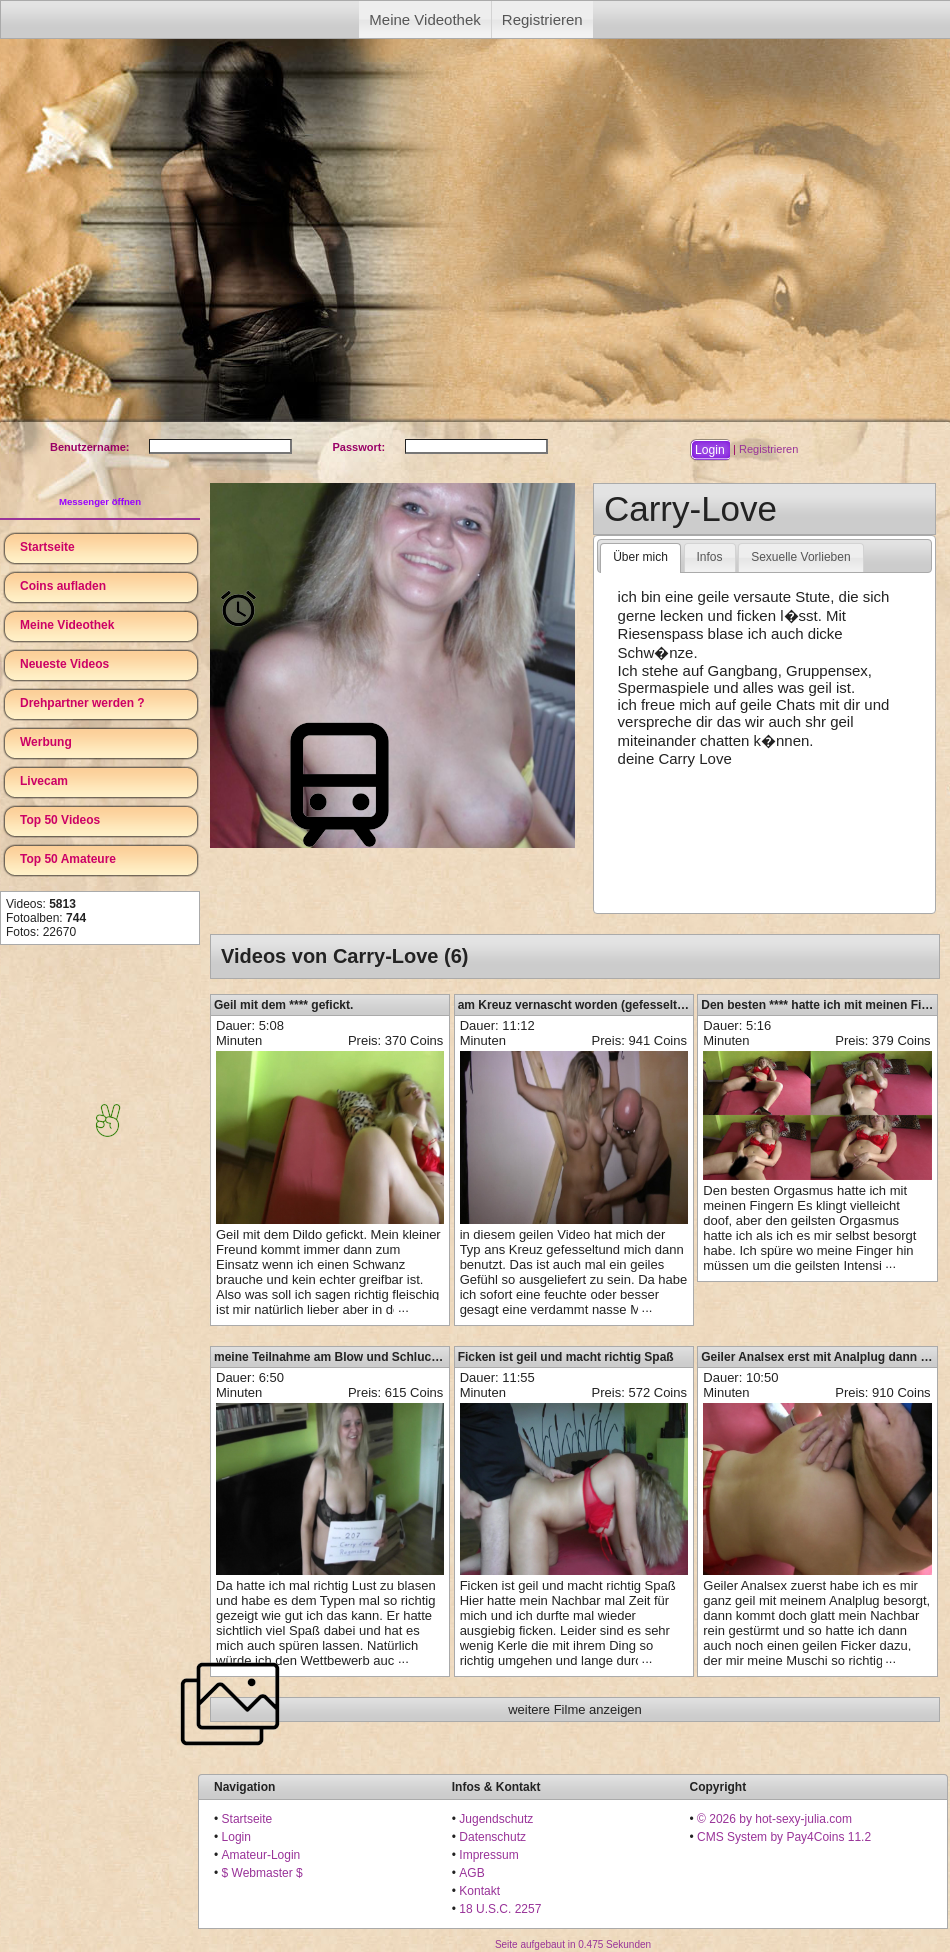  I want to click on set or manage alarms, so click(238, 608).